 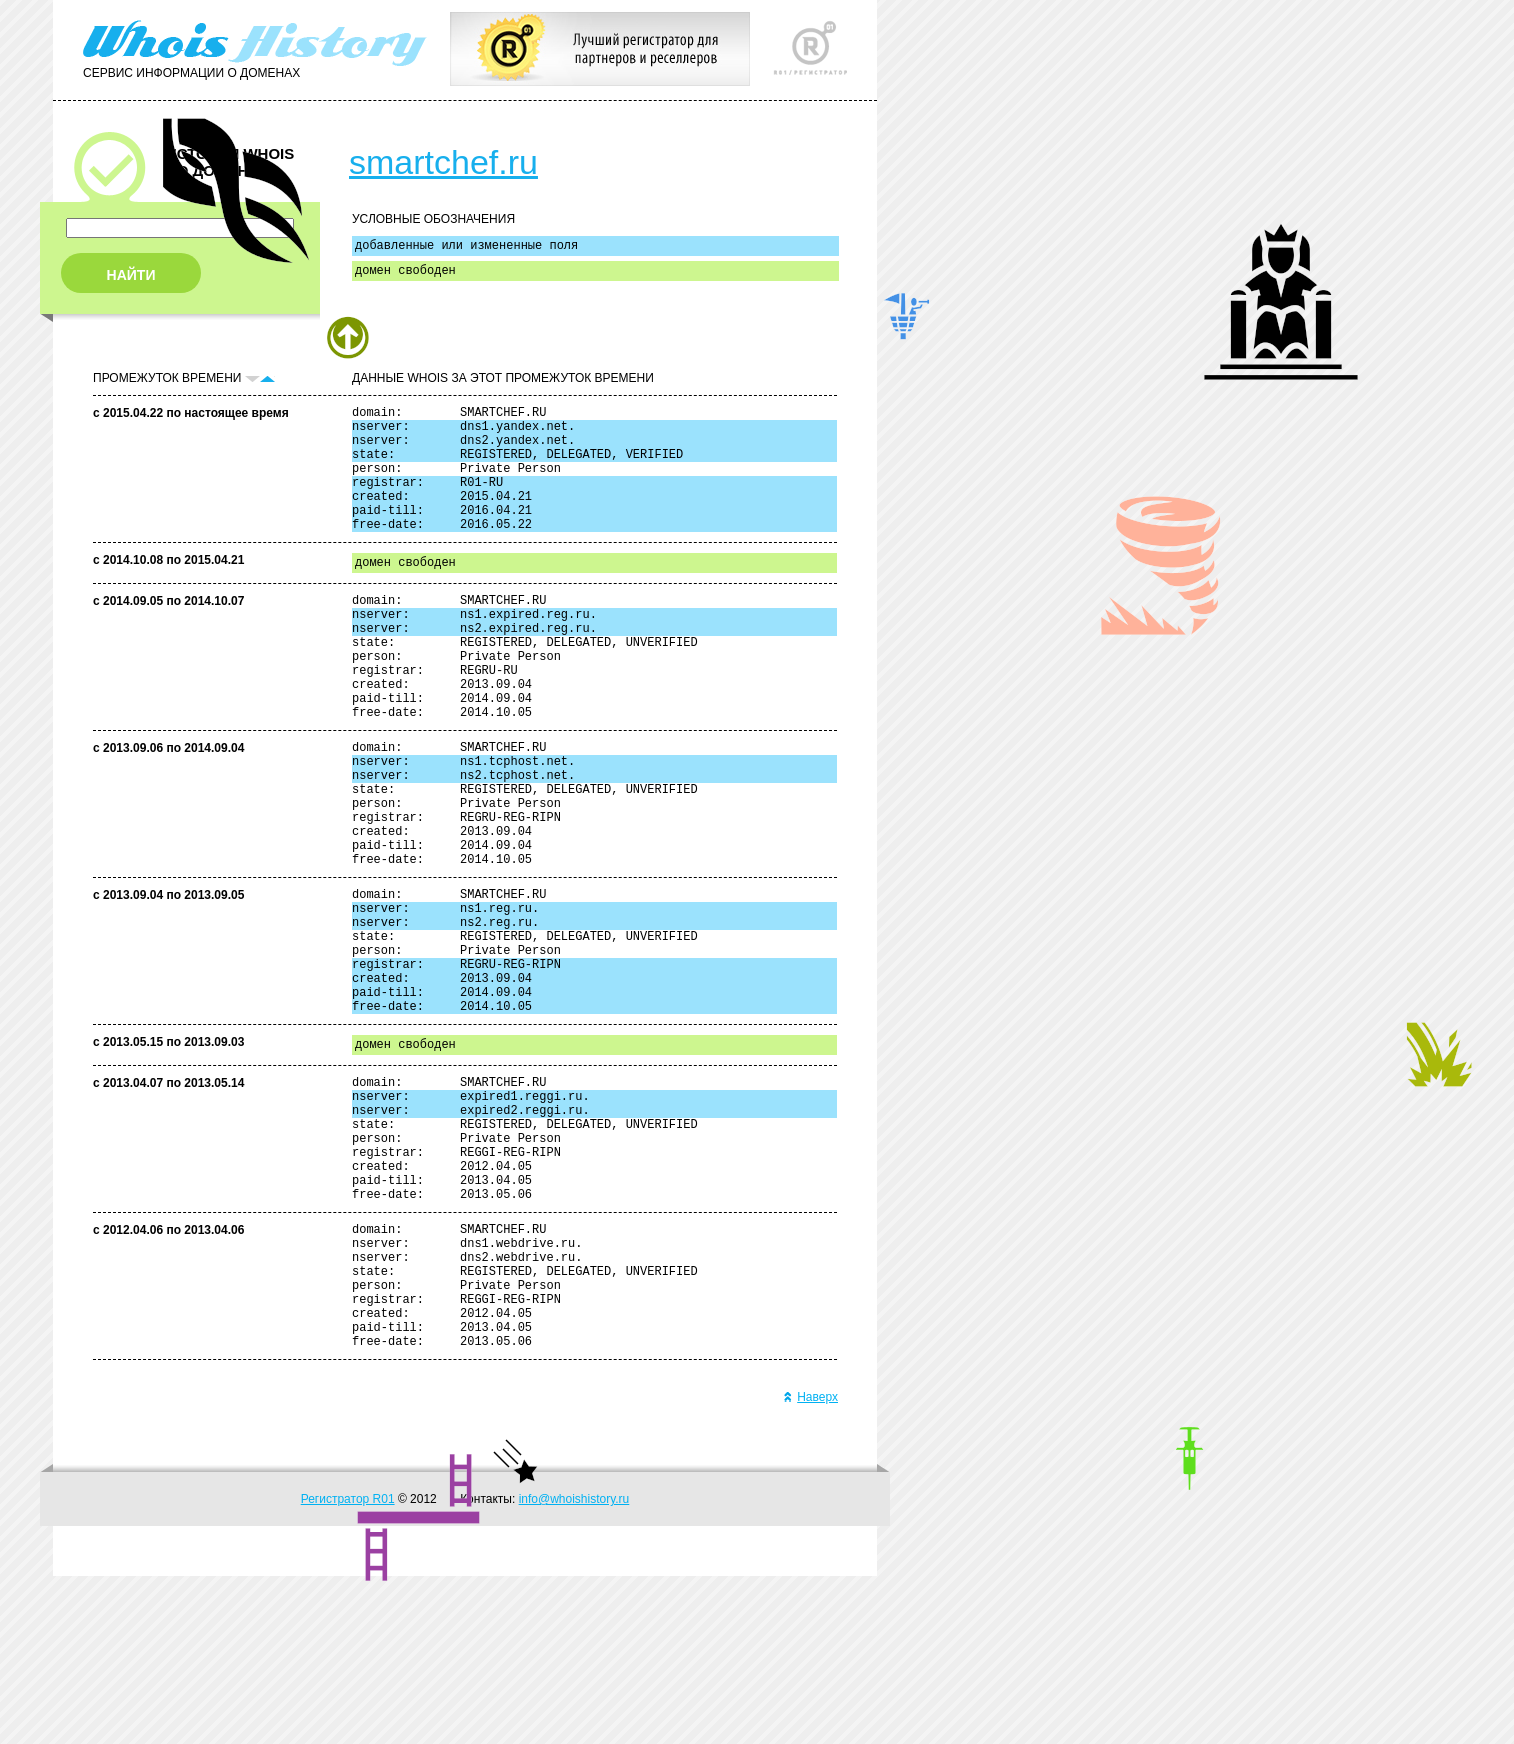 I want to click on indicates north or upward direction in a game compass, so click(x=348, y=338).